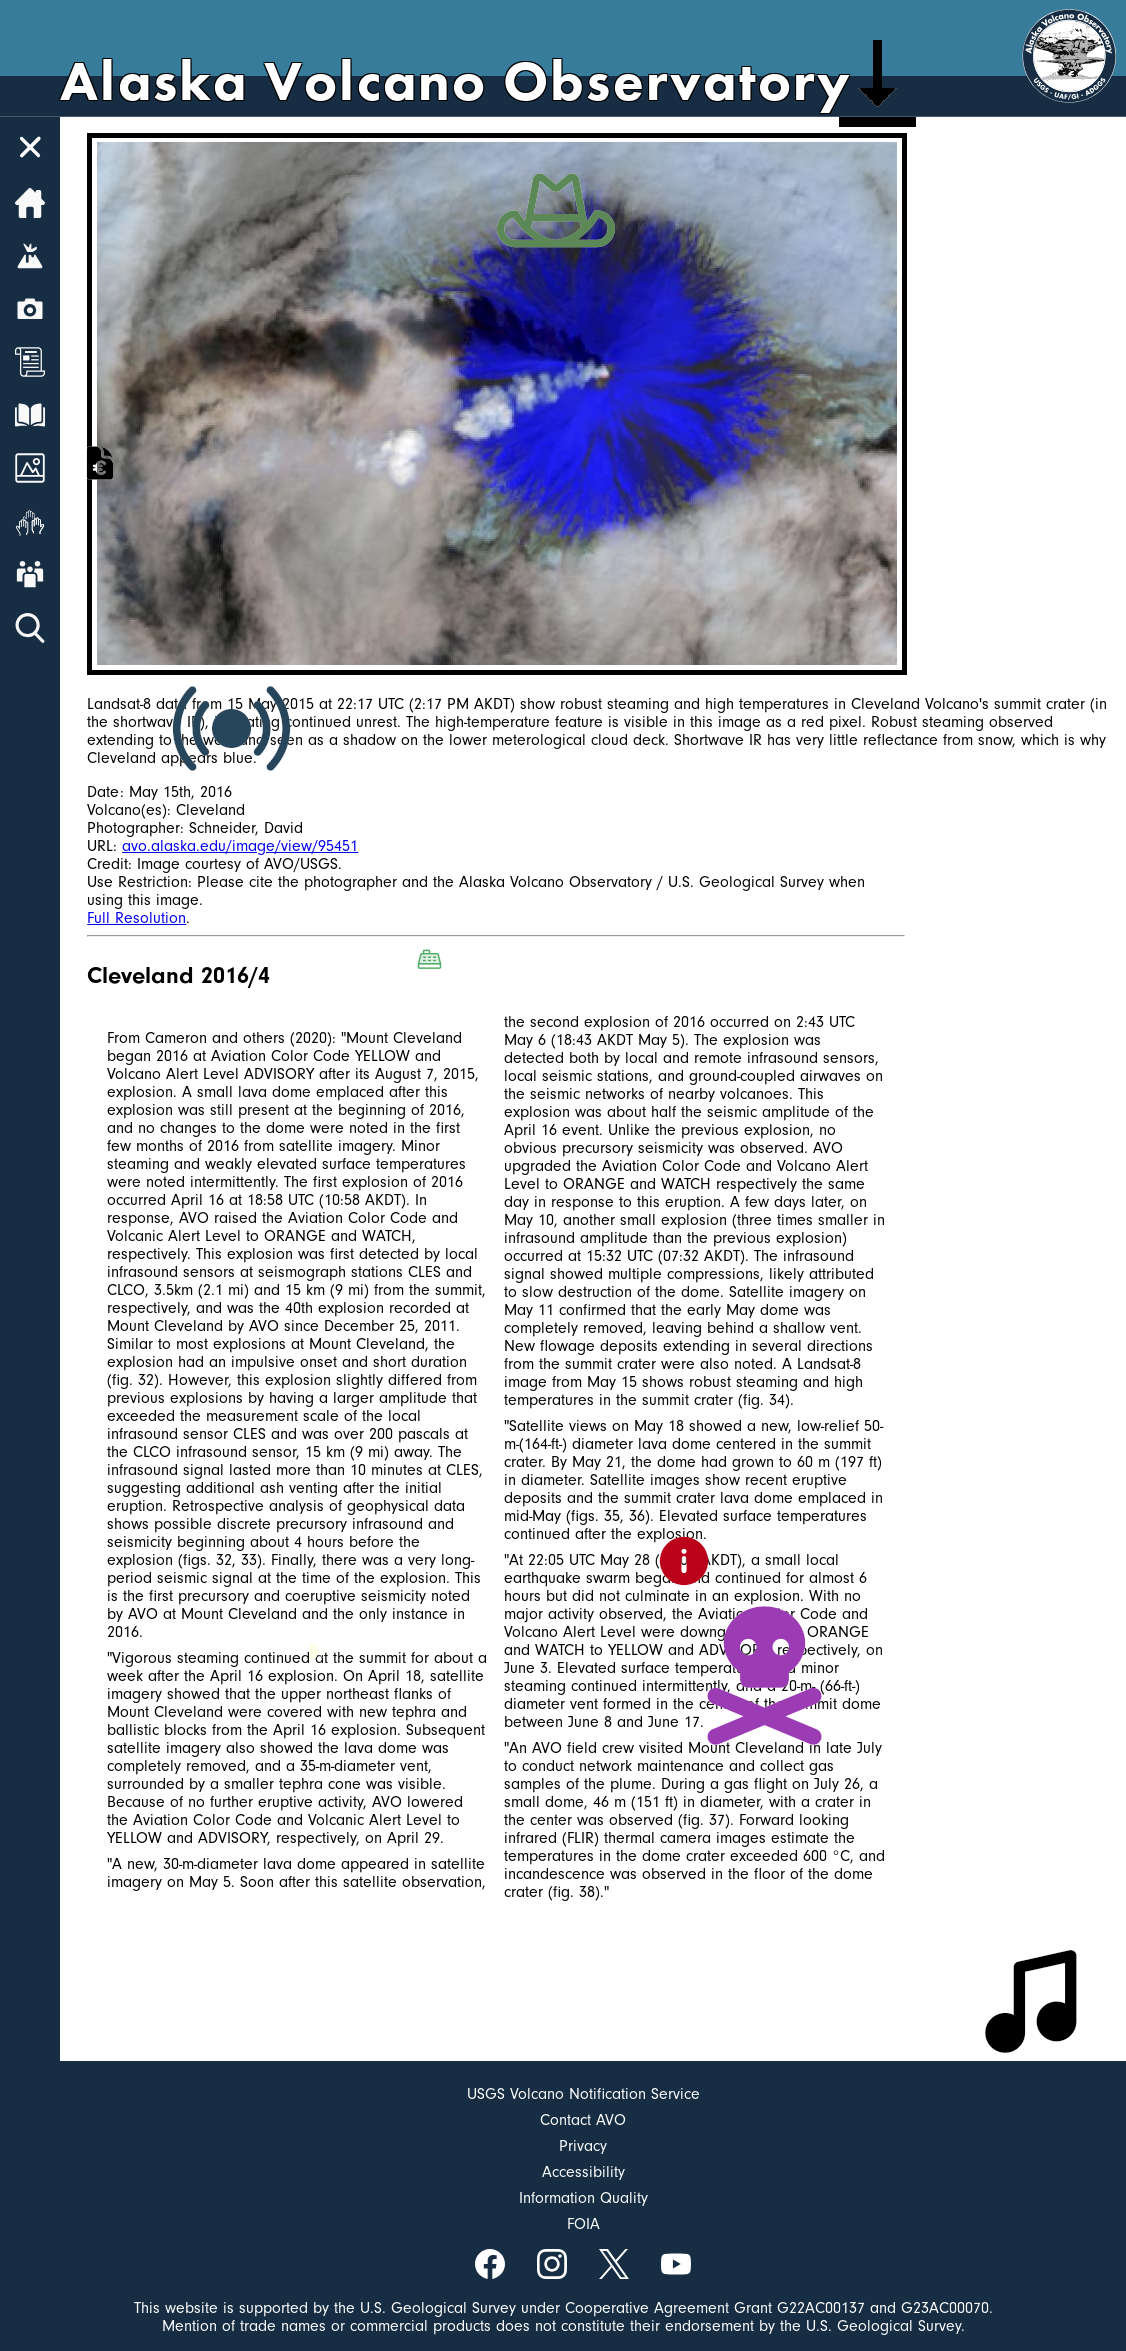 The image size is (1126, 2351). I want to click on align content to the bottom of a container, so click(877, 83).